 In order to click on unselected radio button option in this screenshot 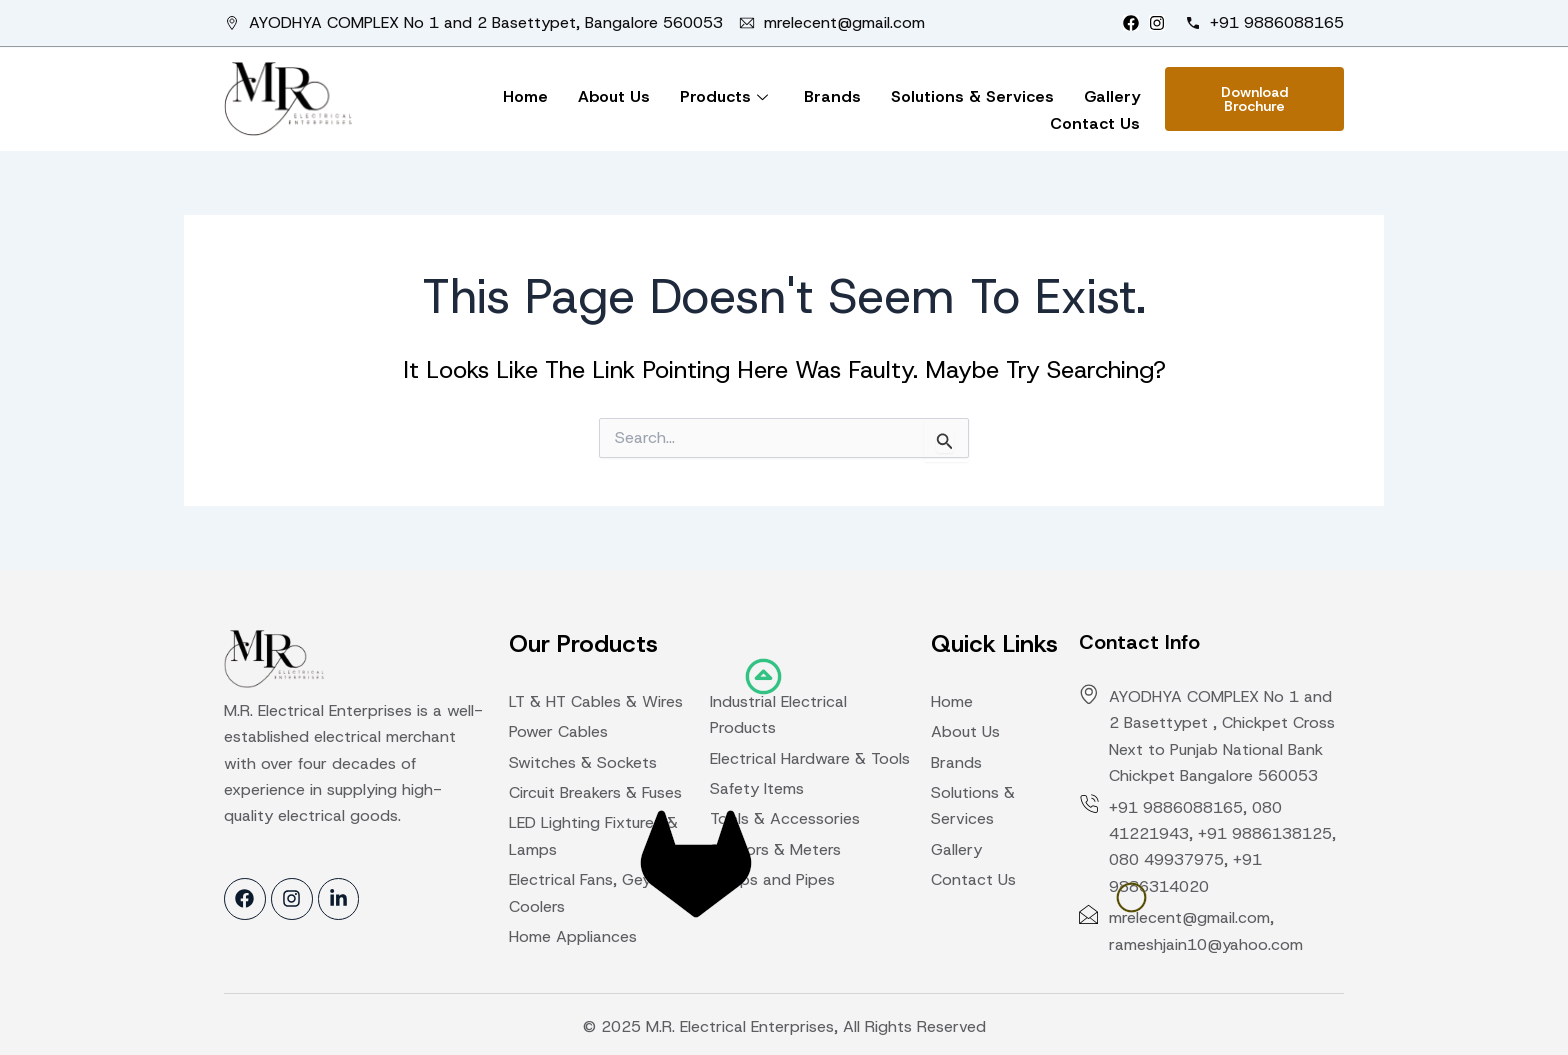, I will do `click(1131, 897)`.